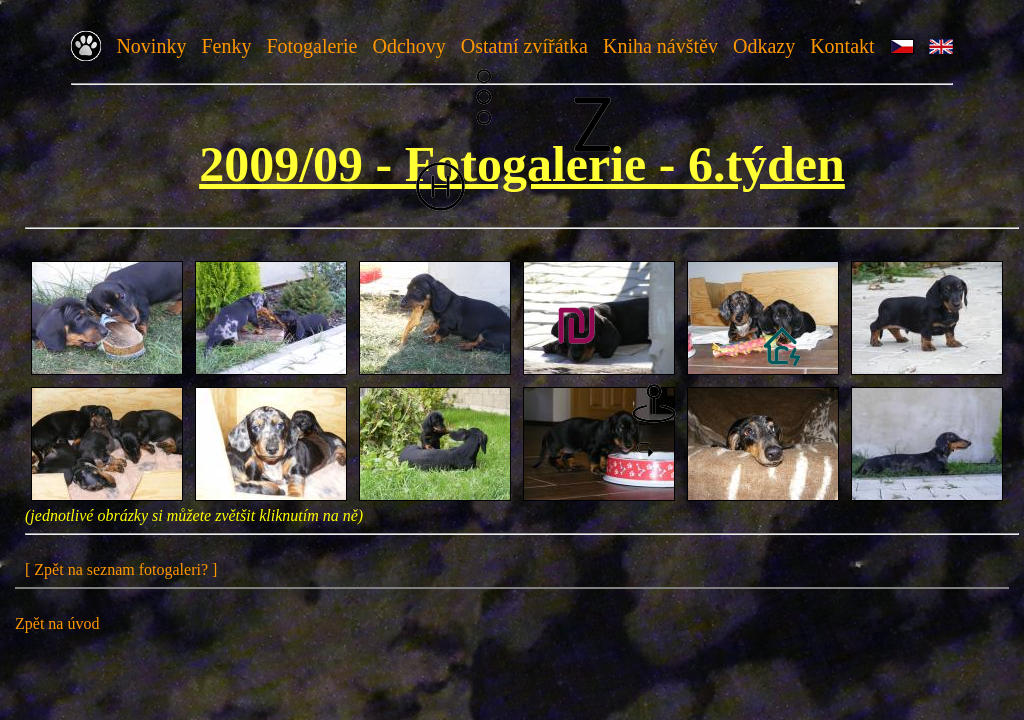 The width and height of the screenshot is (1024, 720). Describe the element at coordinates (592, 124) in the screenshot. I see `alphabetical sorting option for letter Z` at that location.